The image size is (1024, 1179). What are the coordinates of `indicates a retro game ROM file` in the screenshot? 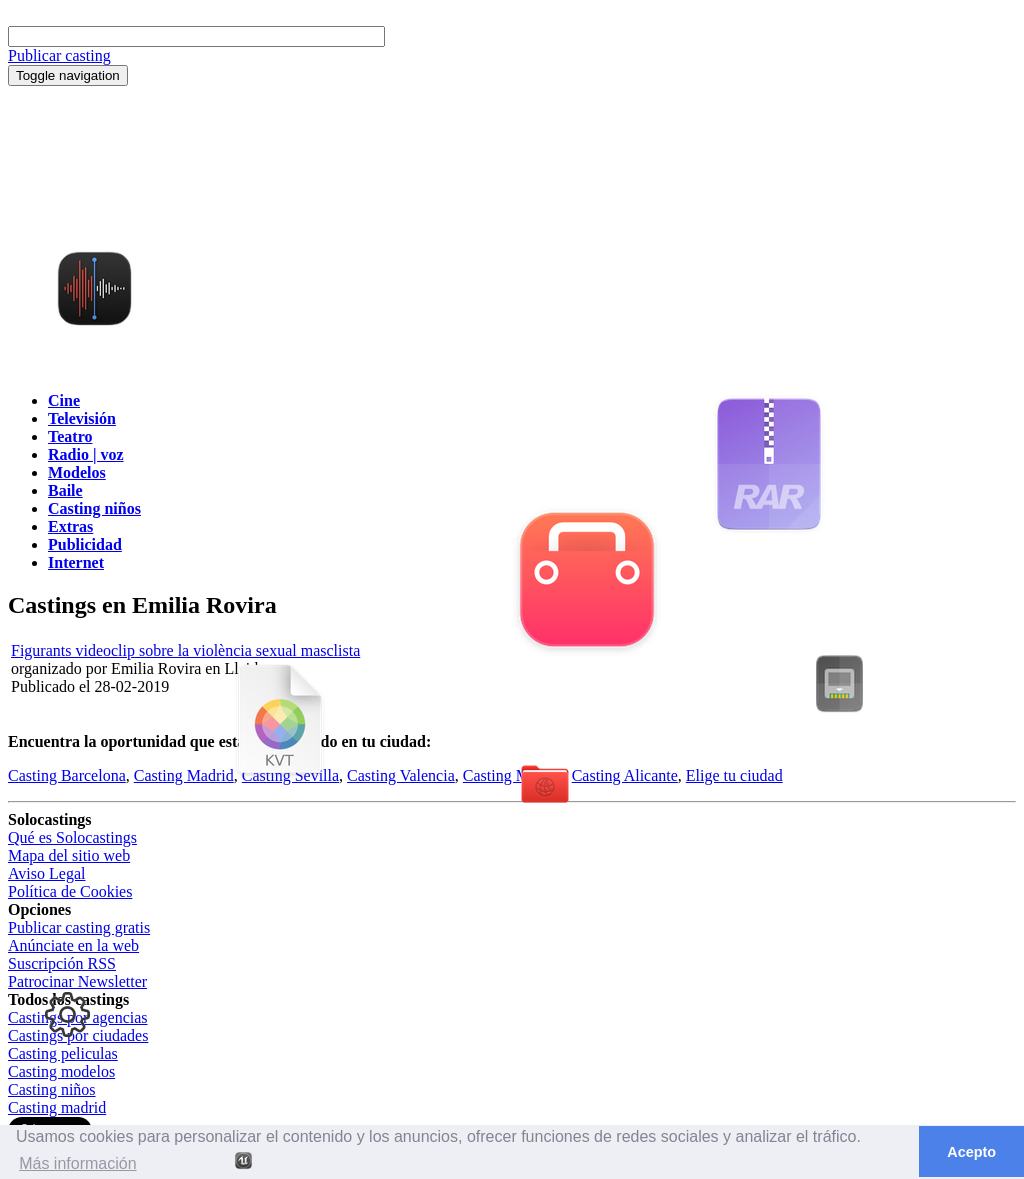 It's located at (839, 683).